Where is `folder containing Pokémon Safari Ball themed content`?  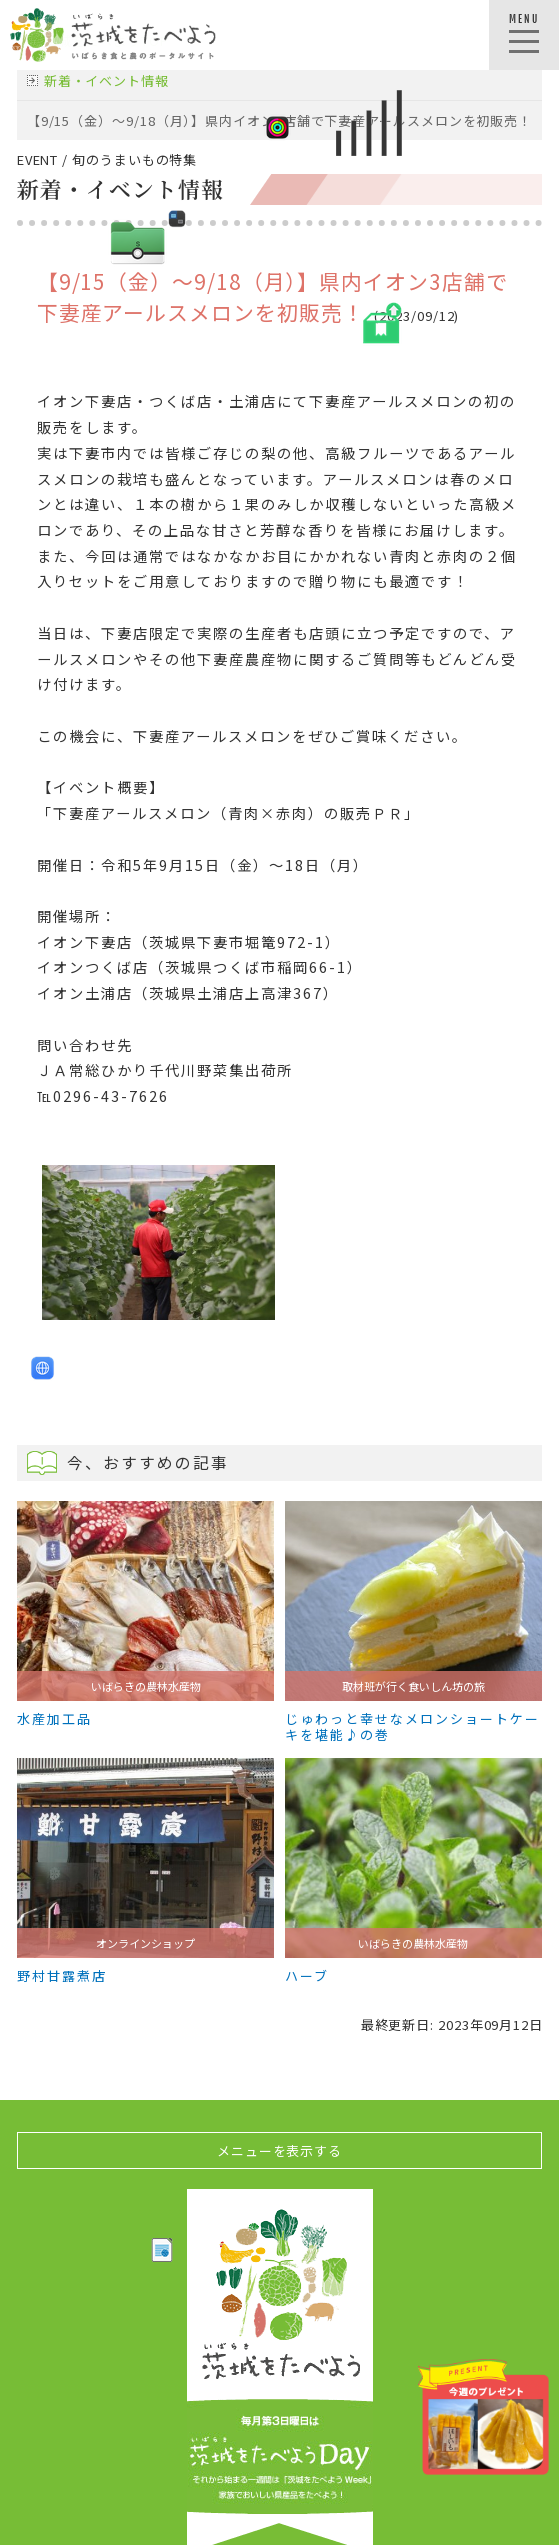 folder containing Pokémon Safari Ball themed content is located at coordinates (137, 244).